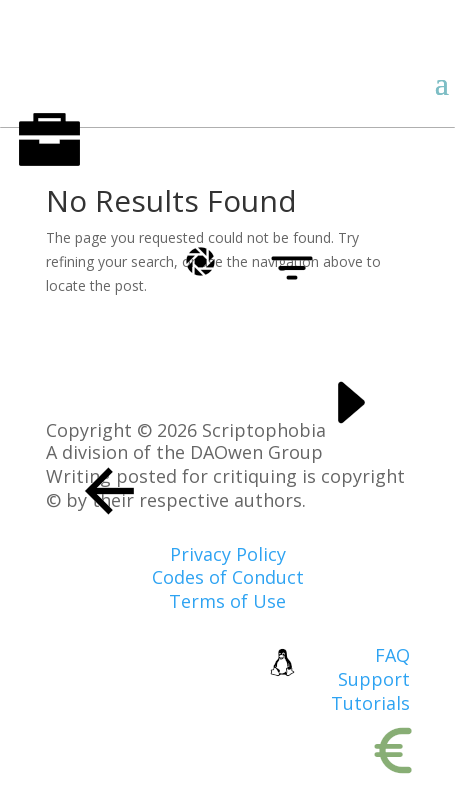  Describe the element at coordinates (49, 139) in the screenshot. I see `access work or business-related content` at that location.